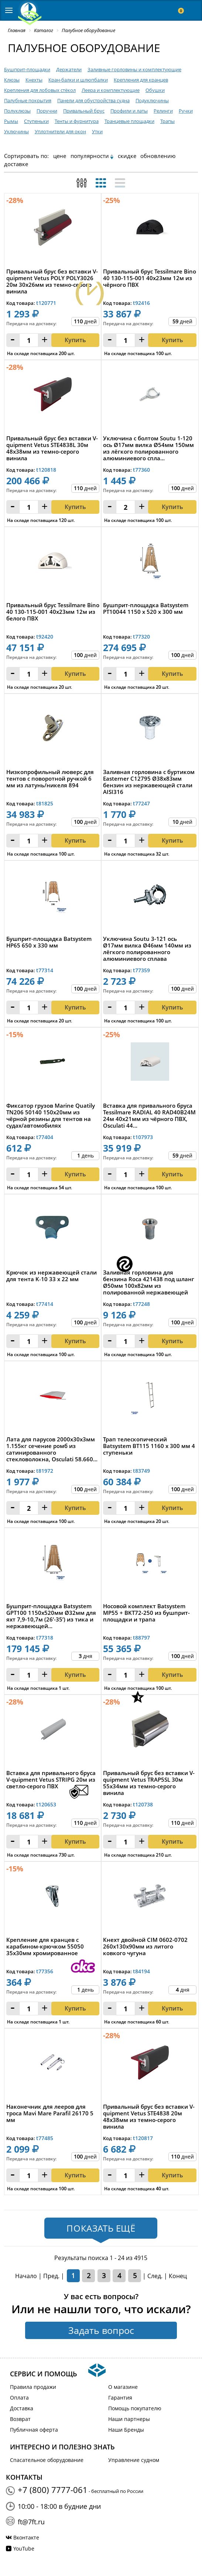  I want to click on date-fns javascript library logo, so click(90, 293).